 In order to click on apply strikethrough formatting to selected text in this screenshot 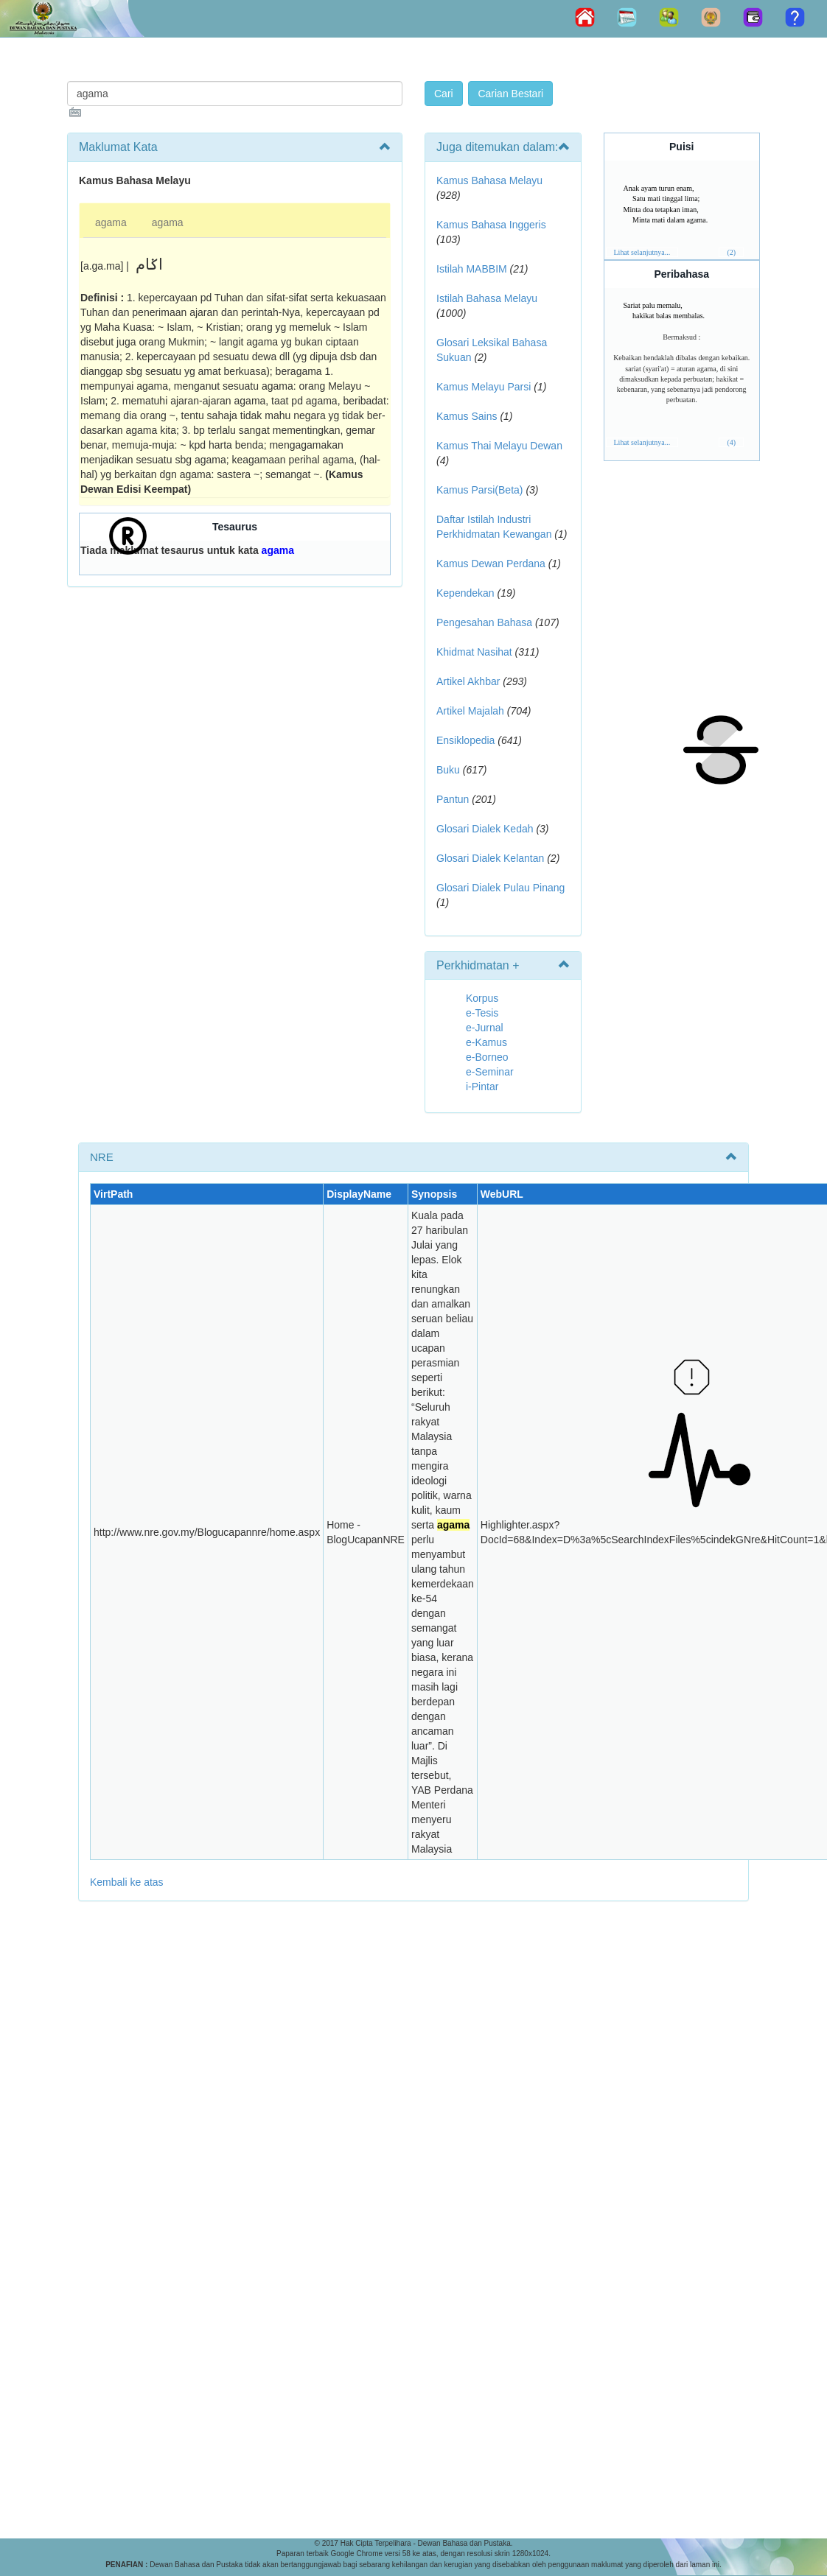, I will do `click(721, 750)`.